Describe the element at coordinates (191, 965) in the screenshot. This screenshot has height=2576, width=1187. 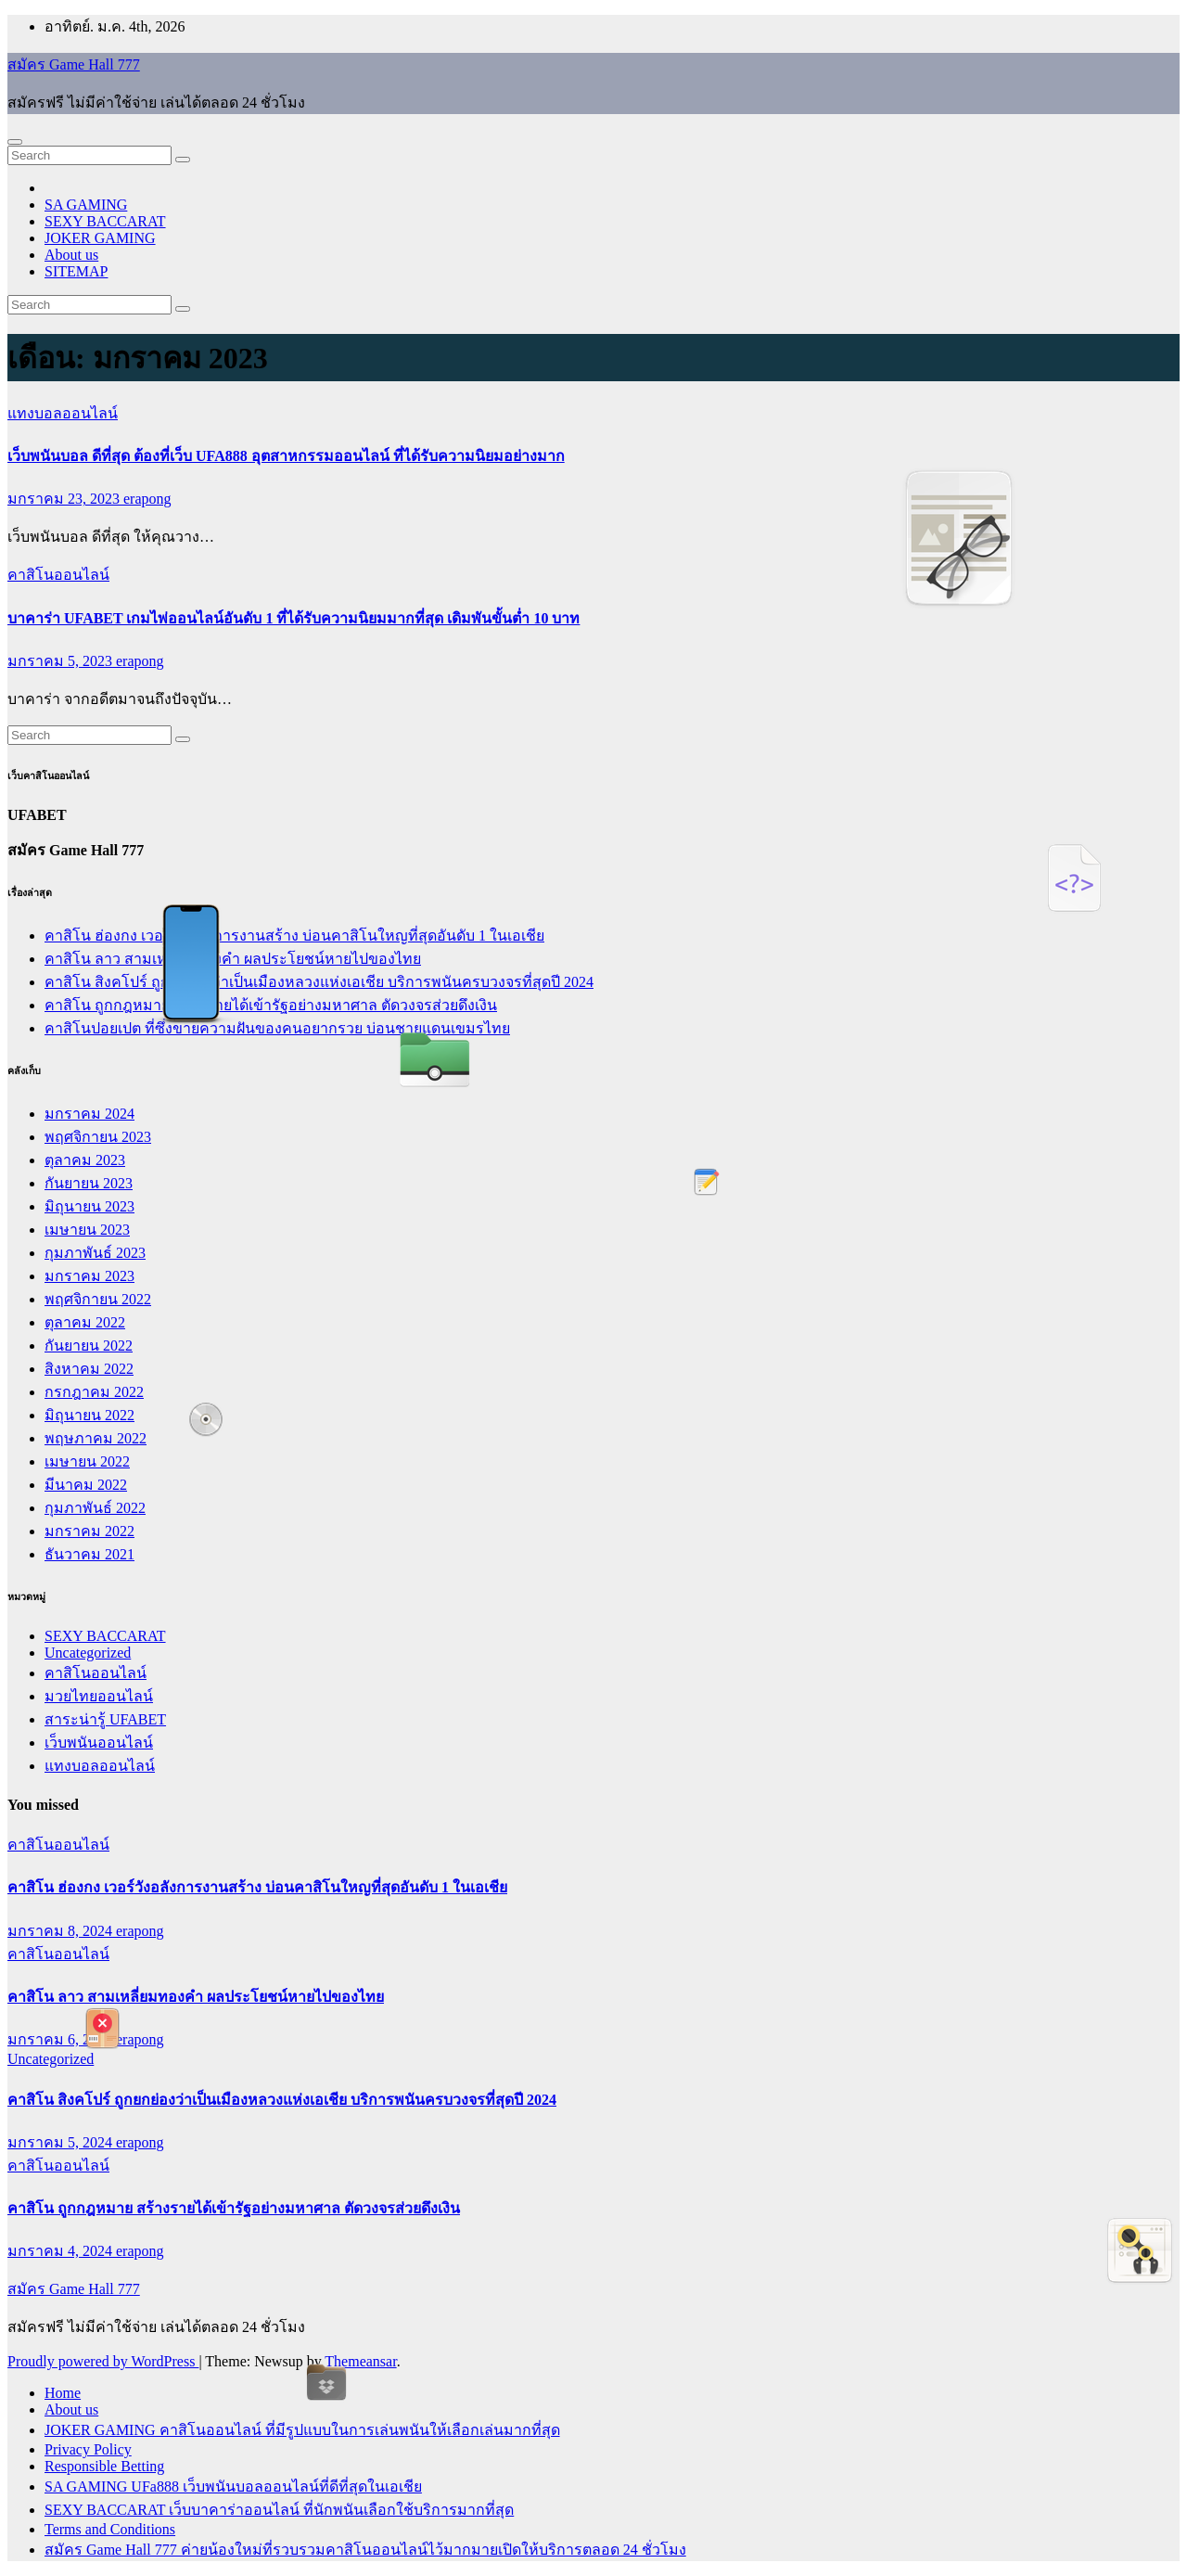
I see `iPhone 13 Pro device icon` at that location.